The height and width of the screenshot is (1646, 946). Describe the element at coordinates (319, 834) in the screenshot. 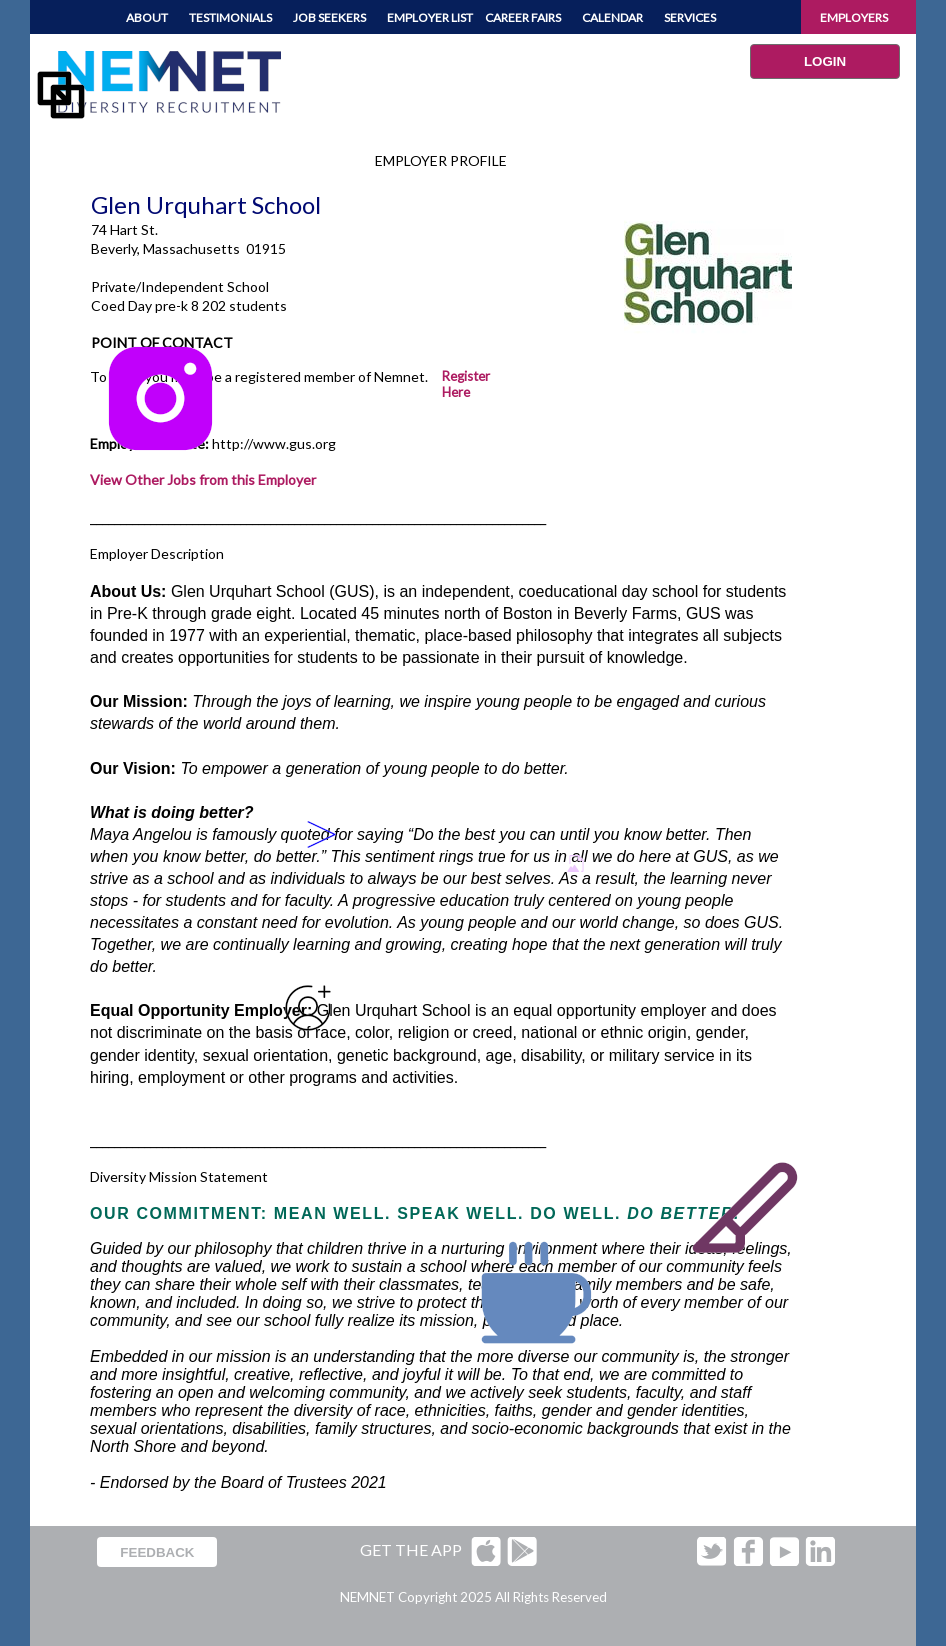

I see `navigate to the next item` at that location.